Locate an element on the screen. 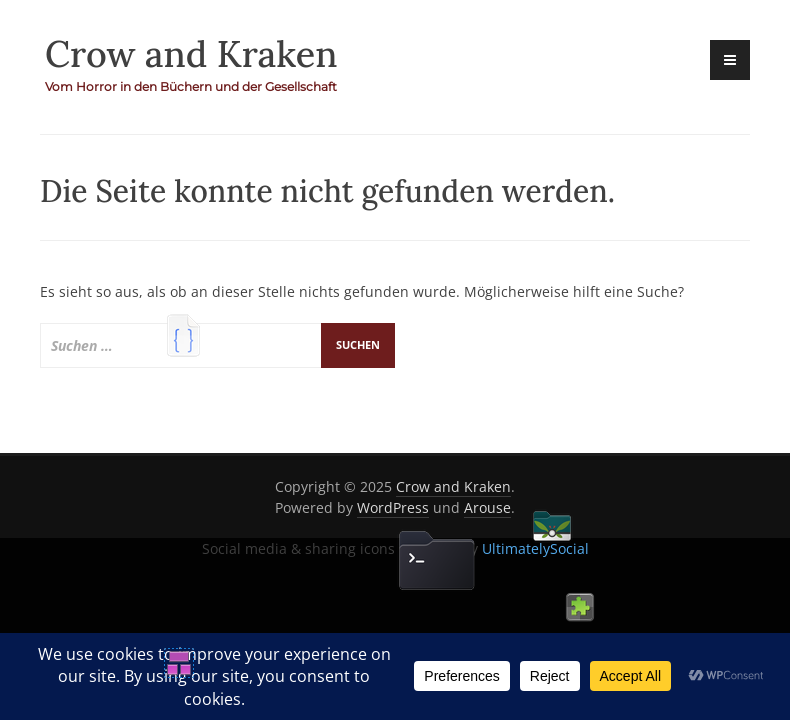 The height and width of the screenshot is (720, 790). open folder containing pokémon park ball game files is located at coordinates (552, 527).